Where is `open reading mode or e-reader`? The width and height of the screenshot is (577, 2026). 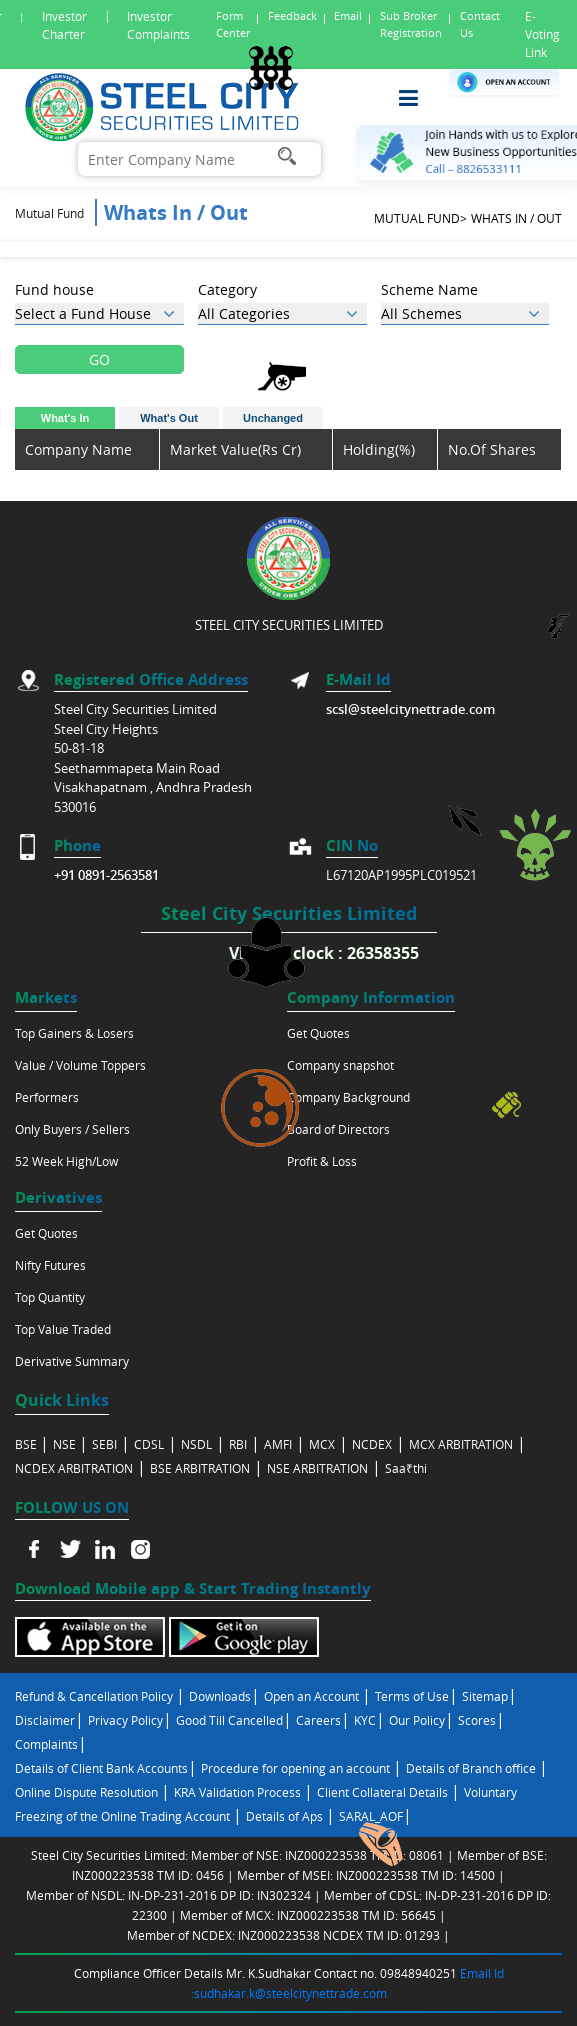 open reading mode or e-reader is located at coordinates (266, 952).